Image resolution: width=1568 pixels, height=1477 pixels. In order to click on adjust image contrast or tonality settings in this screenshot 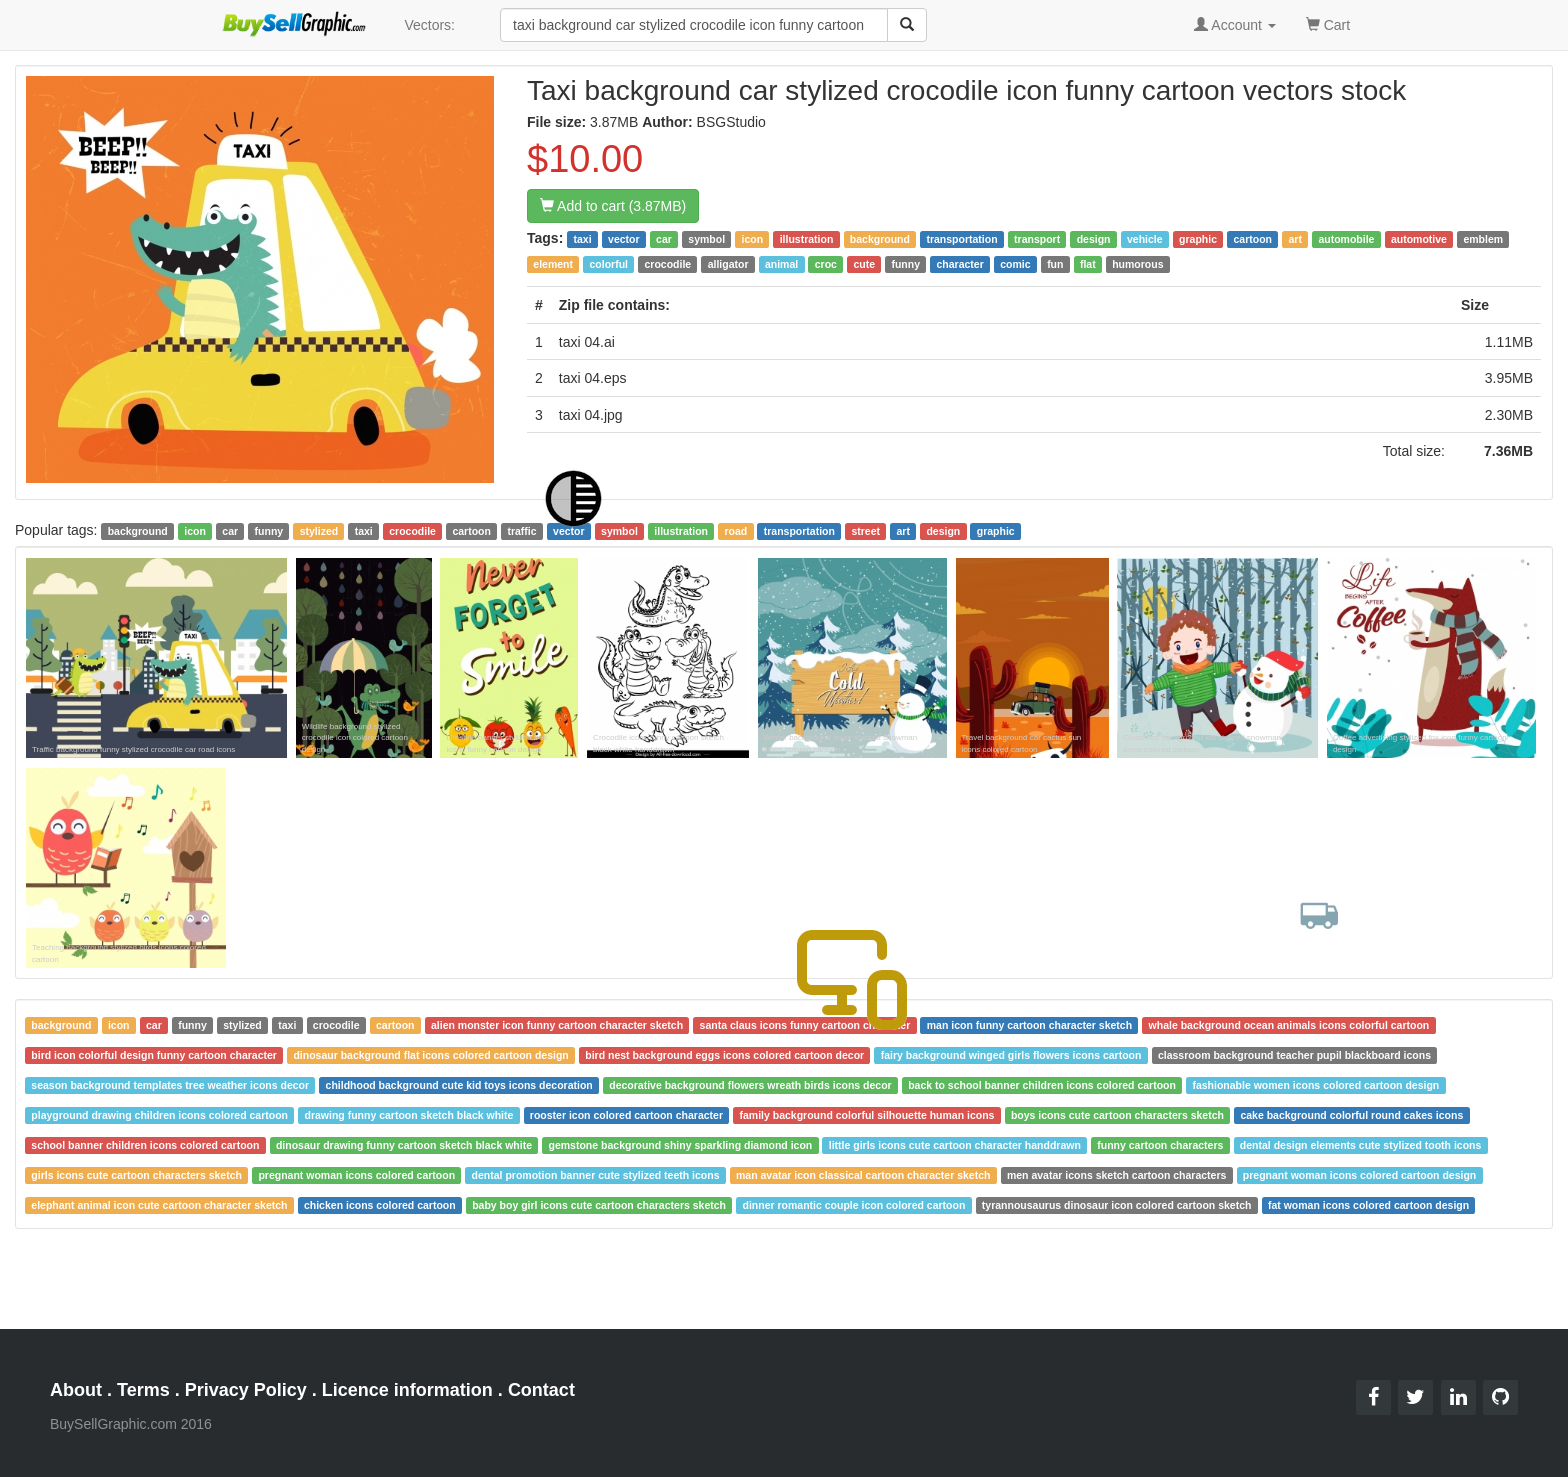, I will do `click(573, 498)`.